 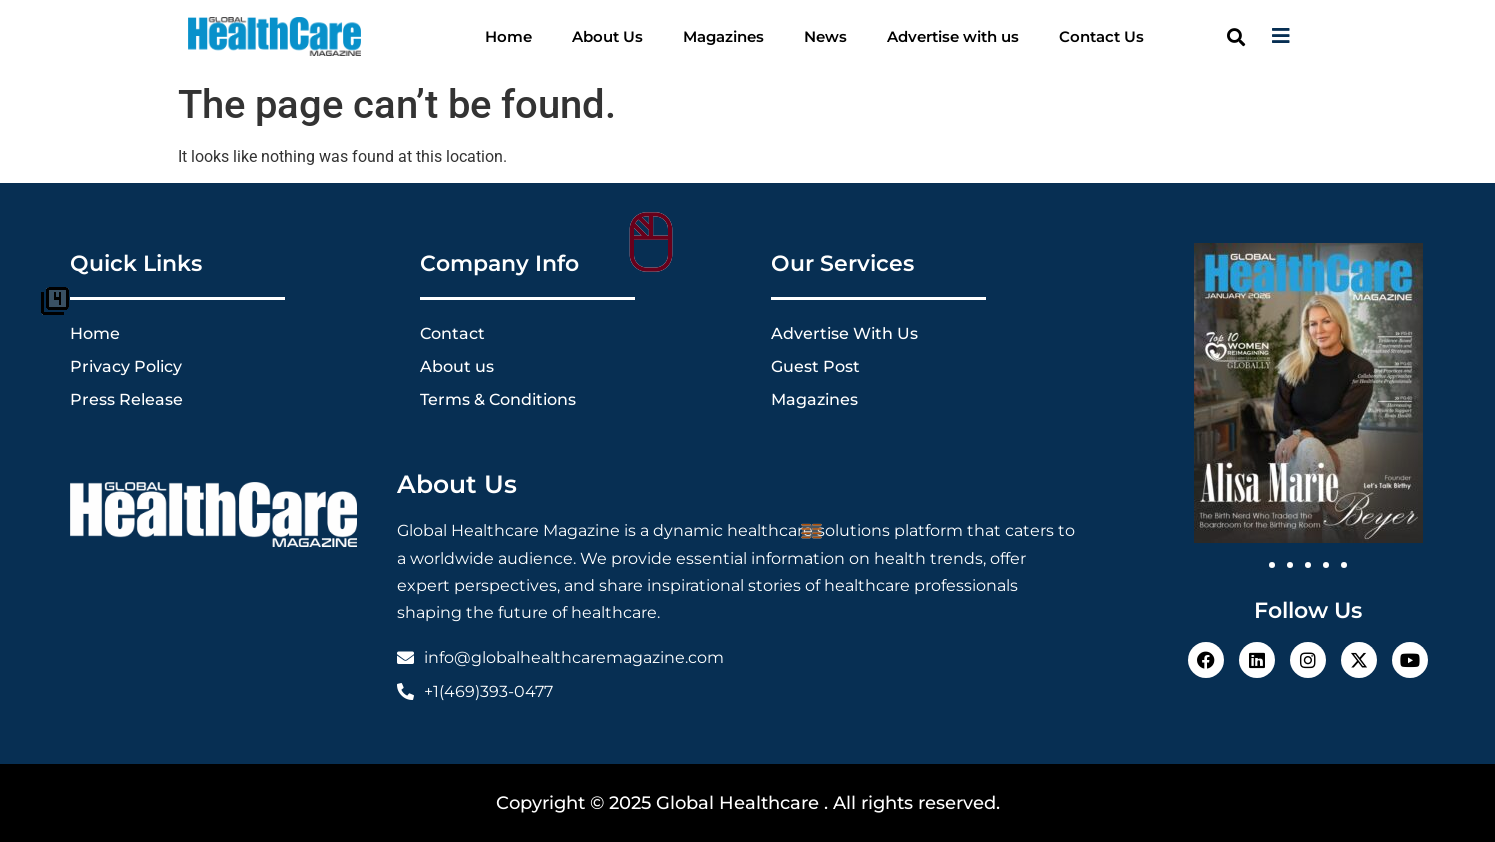 I want to click on indicates left mouse button click action, so click(x=651, y=242).